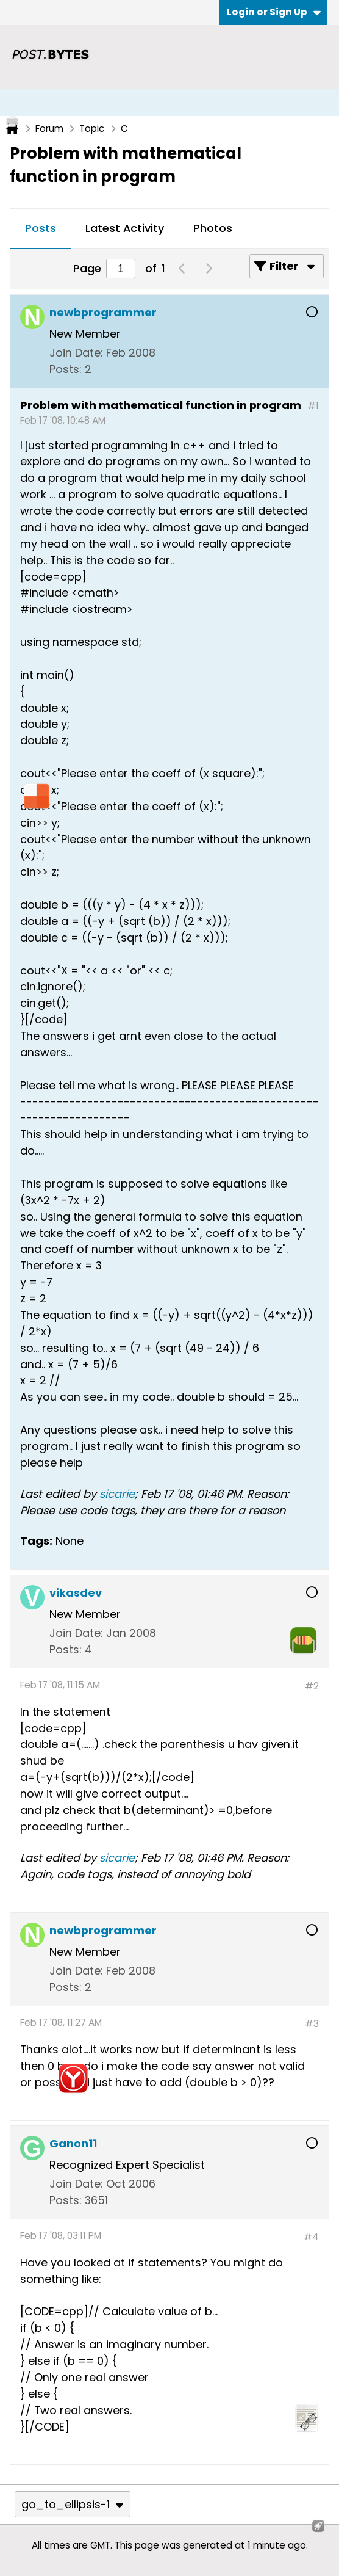  I want to click on open documents viewer app, so click(307, 2418).